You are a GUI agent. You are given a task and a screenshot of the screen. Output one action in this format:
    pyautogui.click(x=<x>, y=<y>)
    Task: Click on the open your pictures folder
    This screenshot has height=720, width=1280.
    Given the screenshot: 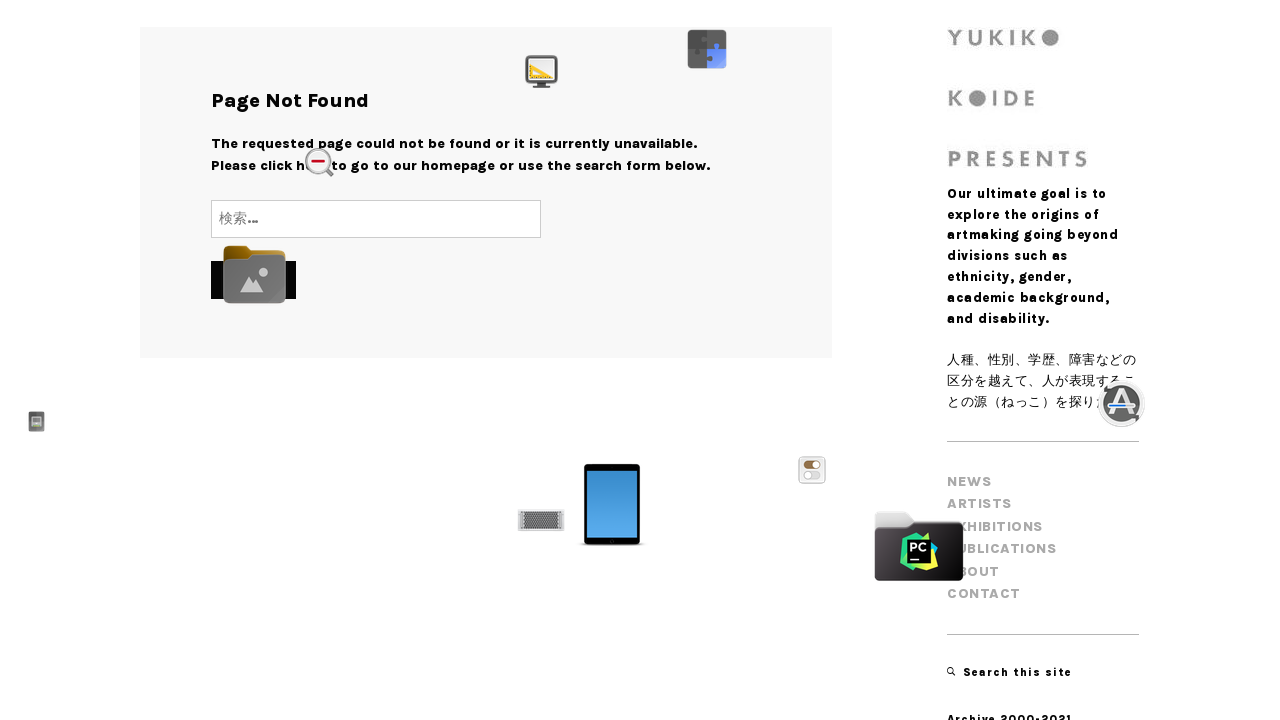 What is the action you would take?
    pyautogui.click(x=254, y=274)
    